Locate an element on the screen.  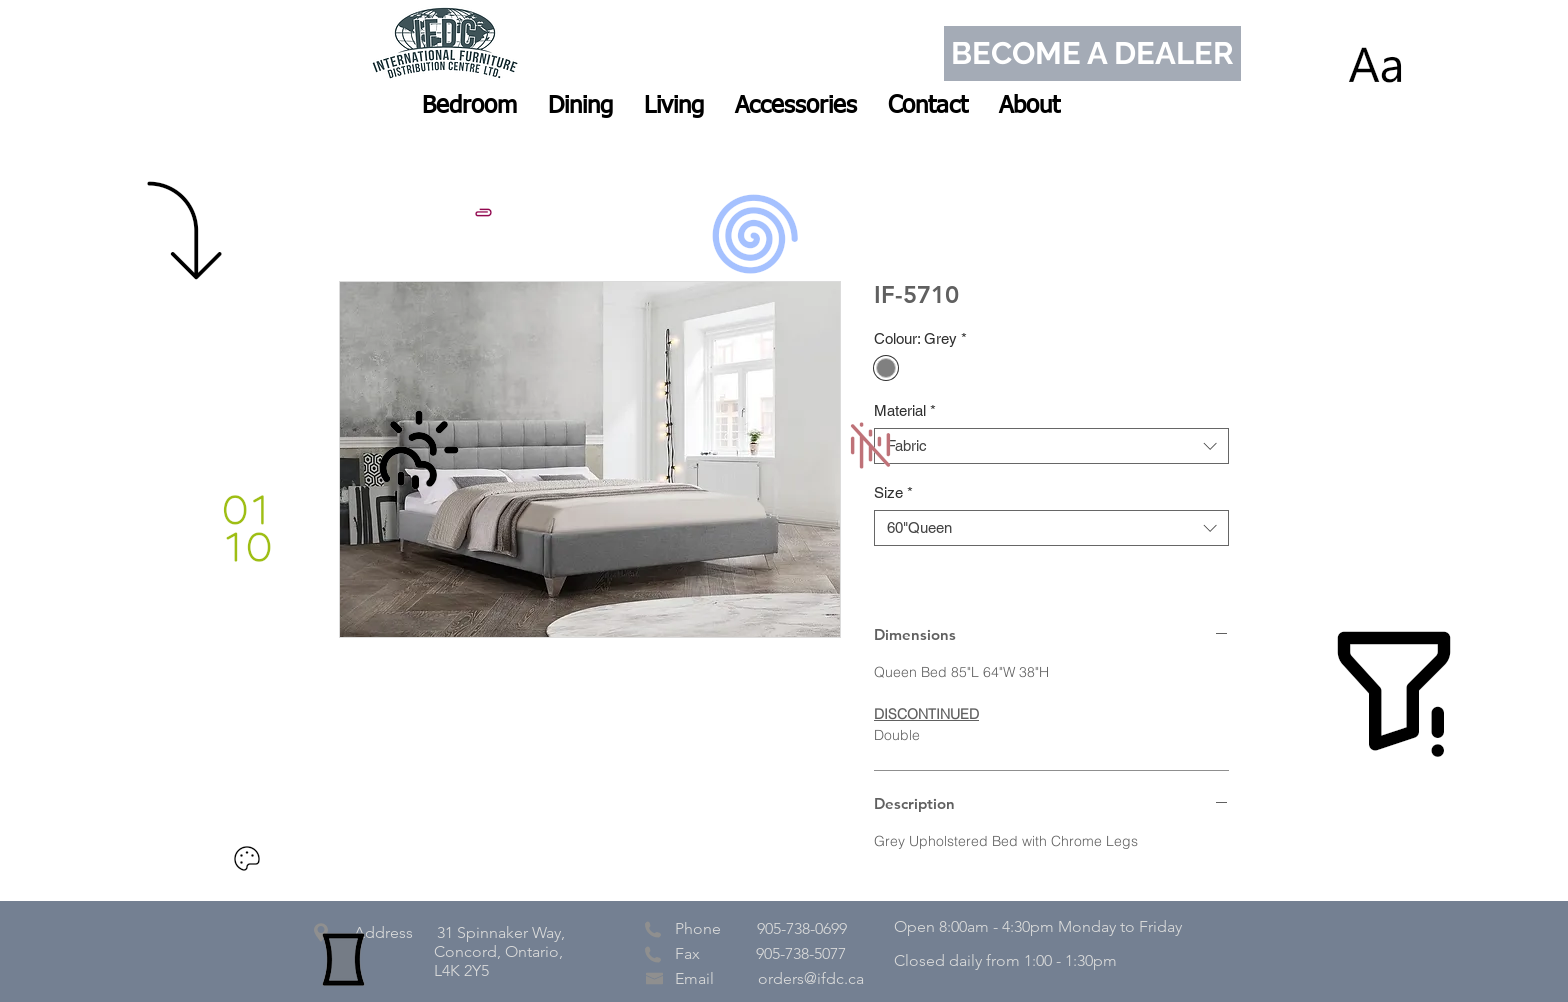
indicates loading or processing in progress is located at coordinates (750, 232).